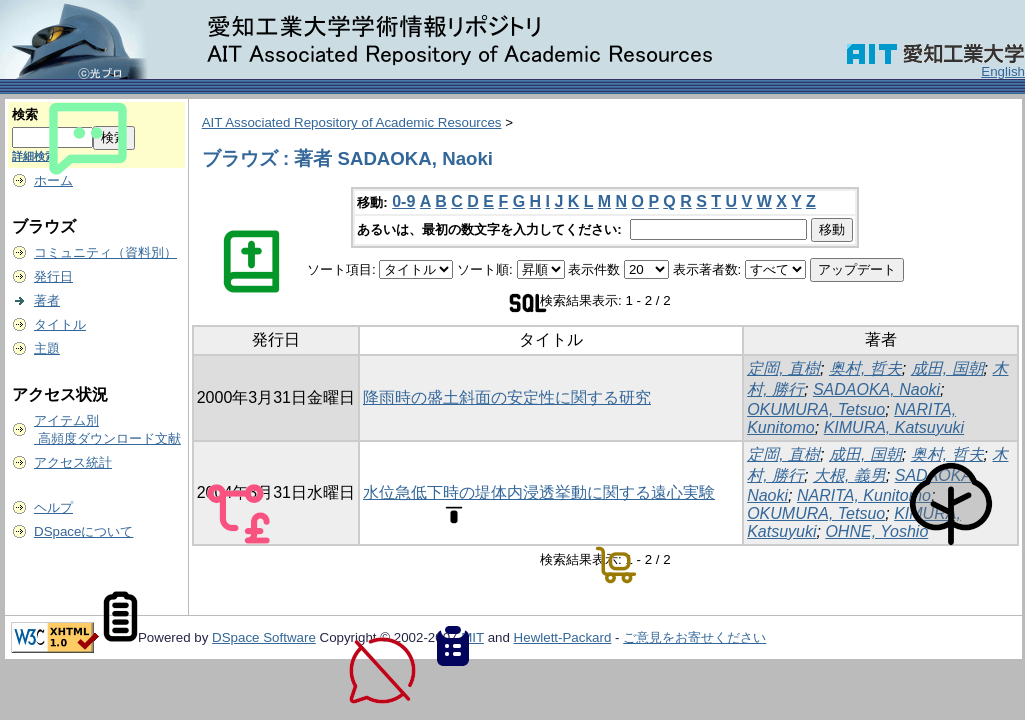 The width and height of the screenshot is (1025, 720). I want to click on access SQL database or query tools, so click(528, 303).